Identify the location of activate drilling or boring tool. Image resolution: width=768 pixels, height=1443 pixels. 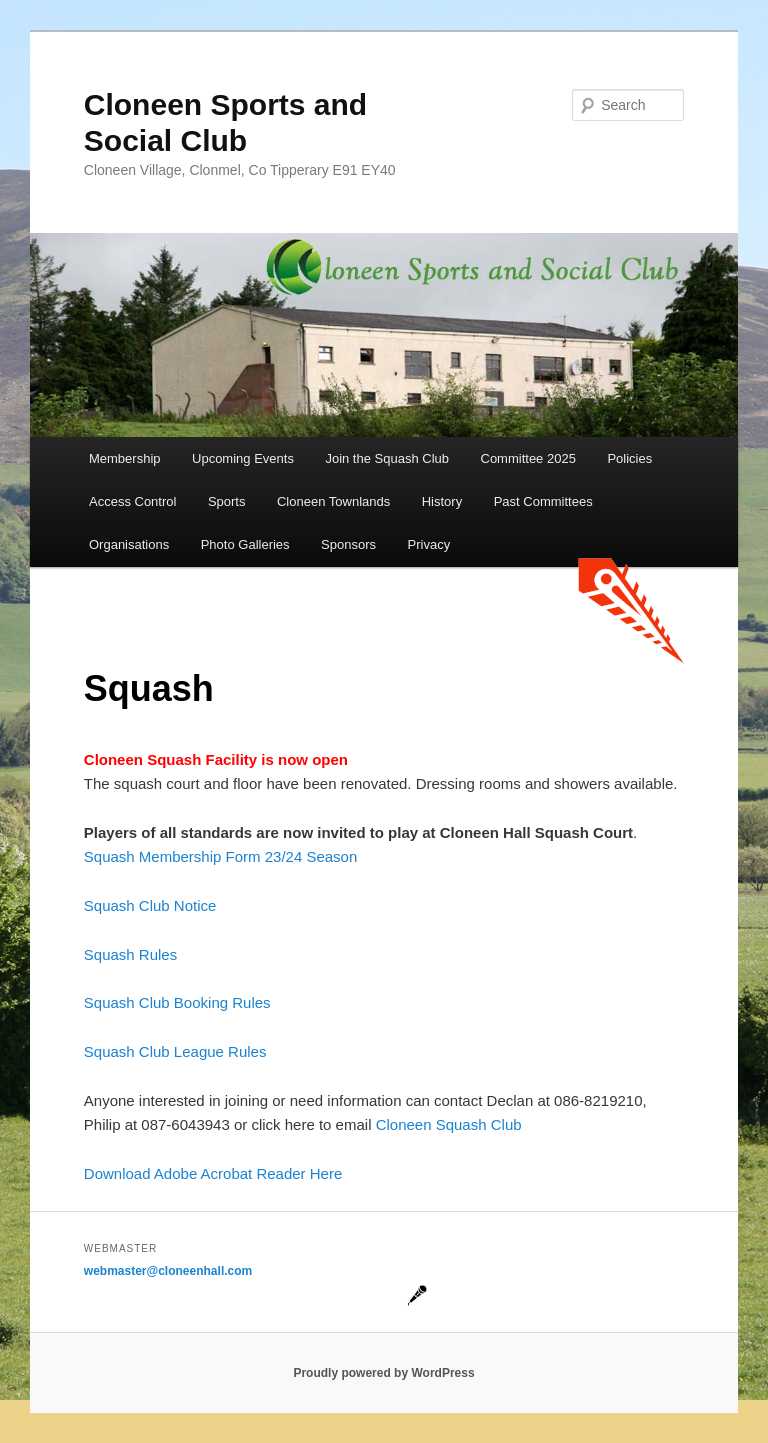
(631, 611).